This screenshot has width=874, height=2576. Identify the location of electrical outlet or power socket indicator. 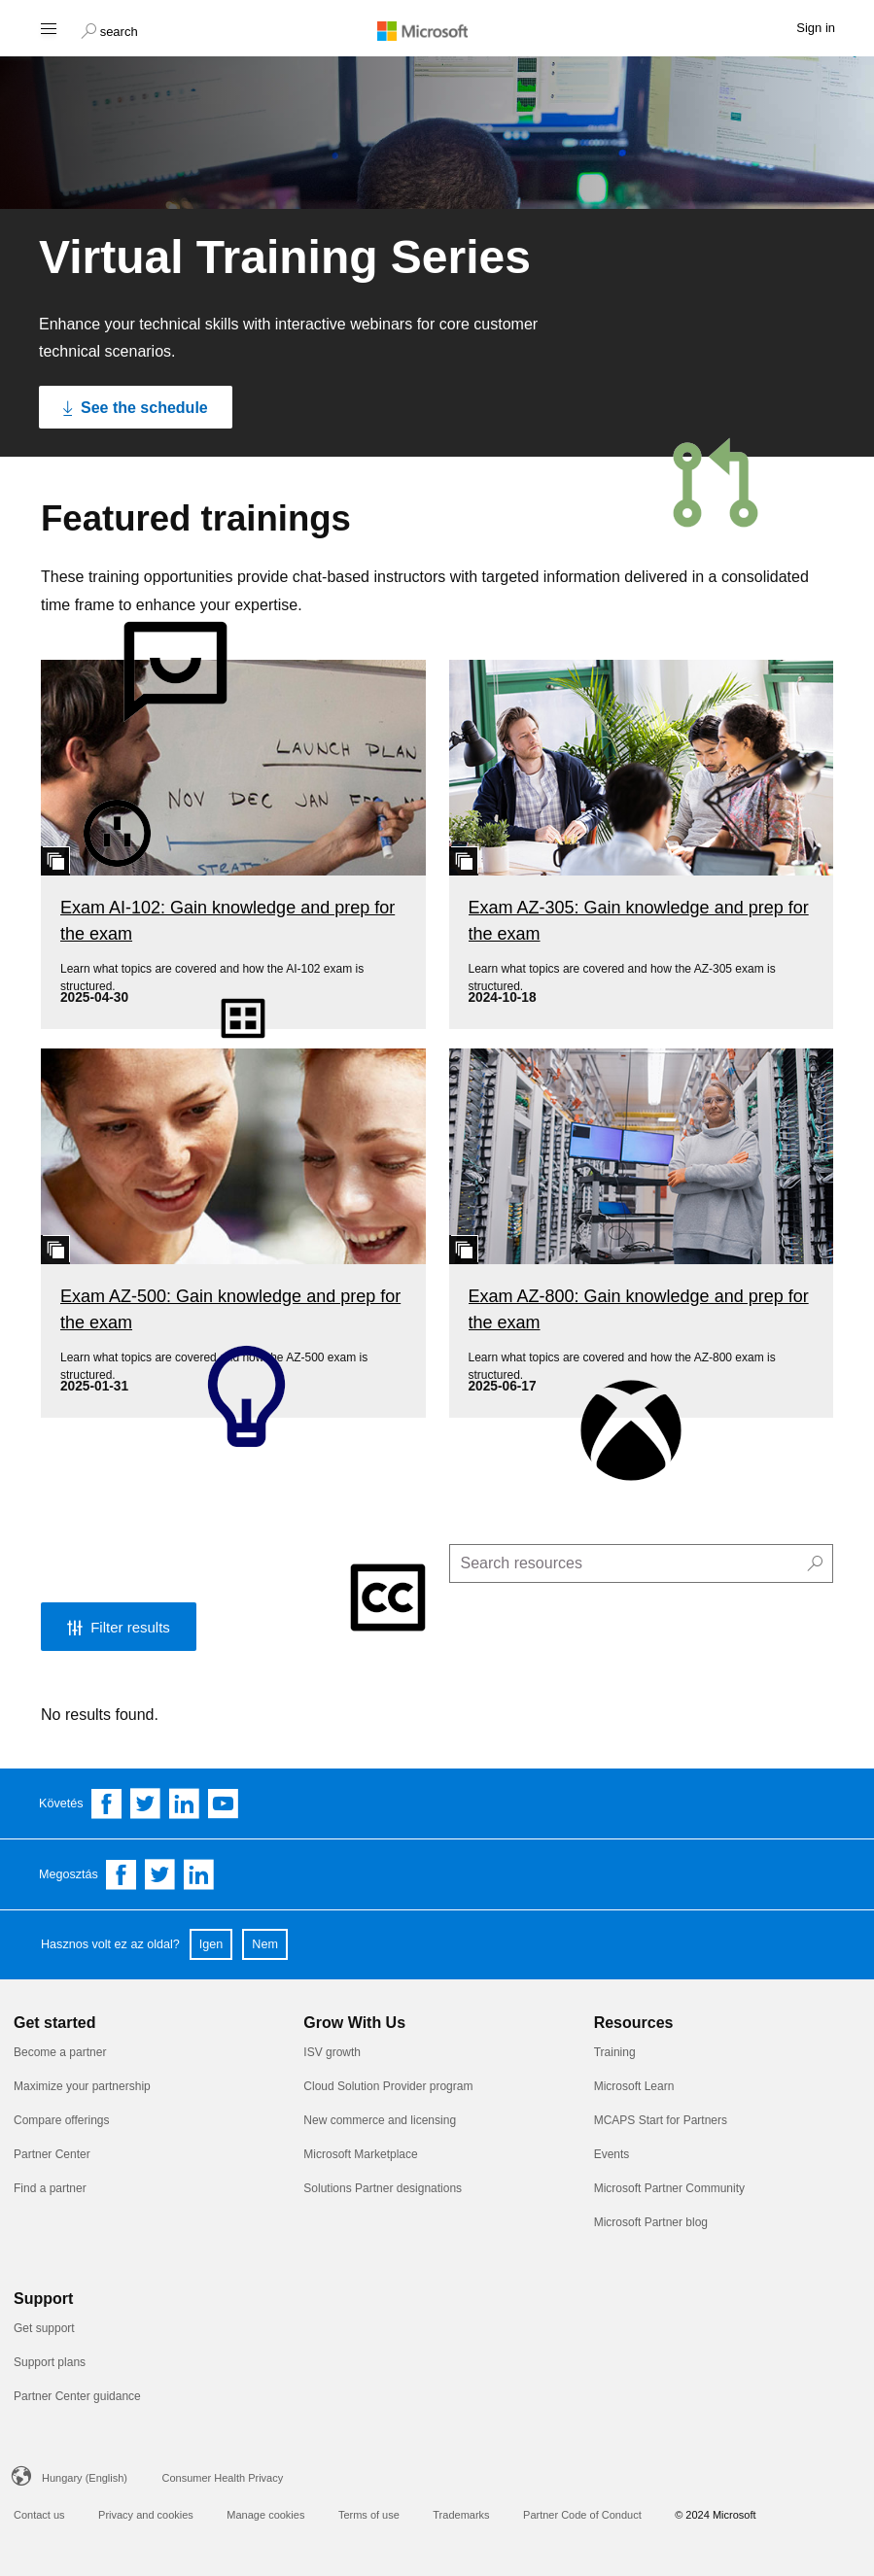
(117, 833).